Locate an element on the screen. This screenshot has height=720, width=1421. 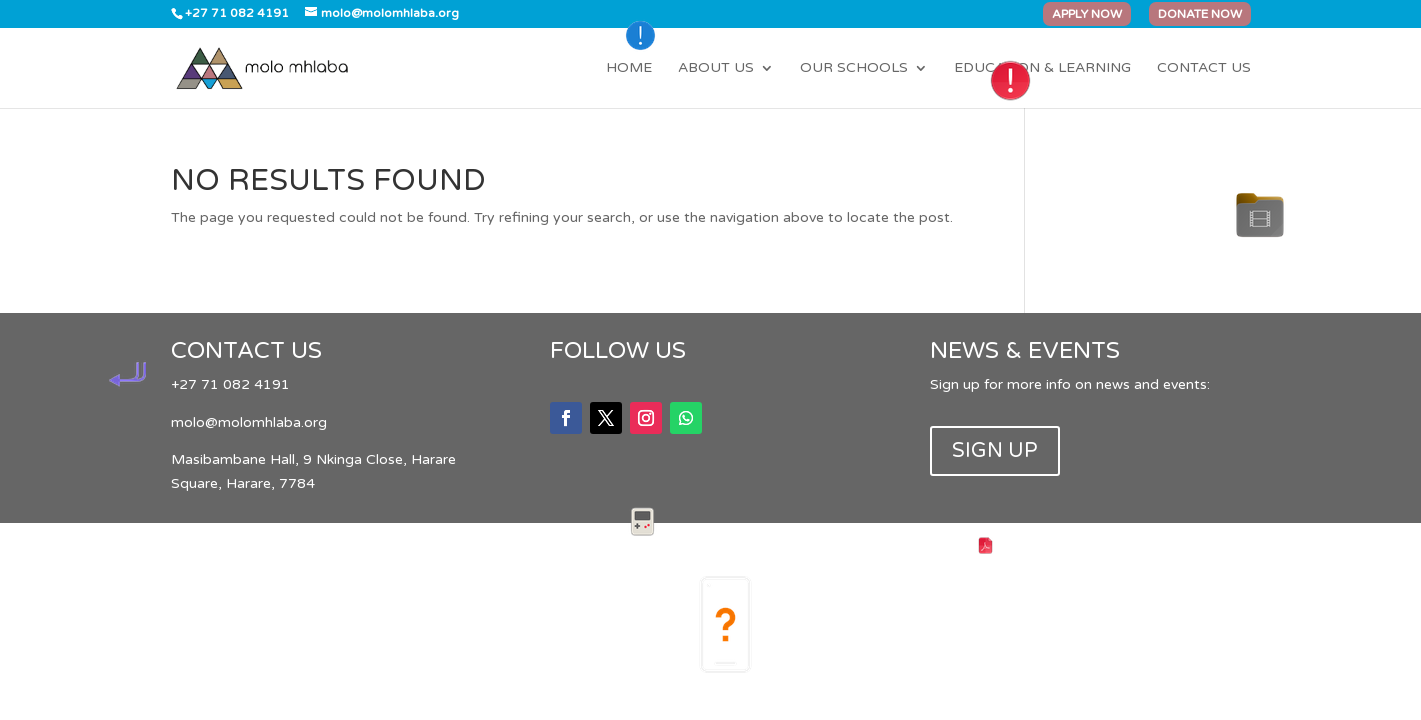
reply to all recipients of an email is located at coordinates (127, 372).